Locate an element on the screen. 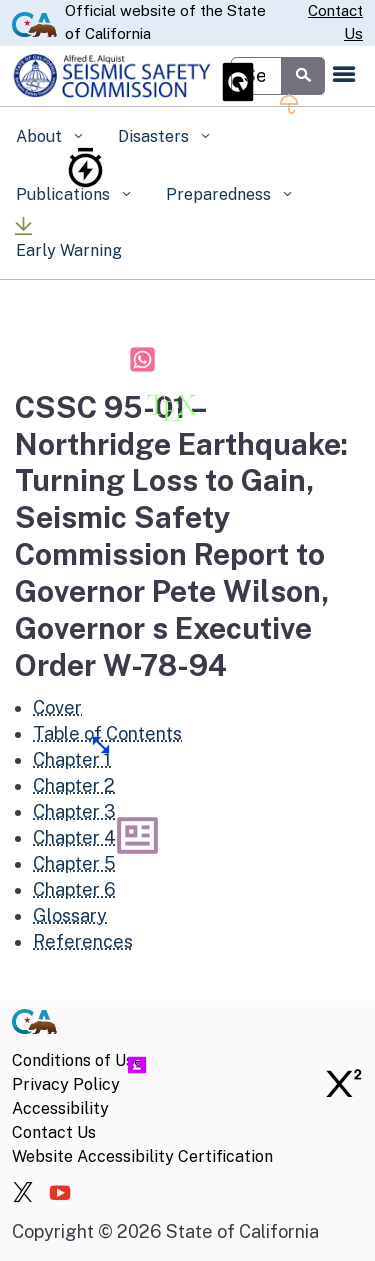 Image resolution: width=375 pixels, height=1261 pixels. format selected text as superscript is located at coordinates (342, 1083).